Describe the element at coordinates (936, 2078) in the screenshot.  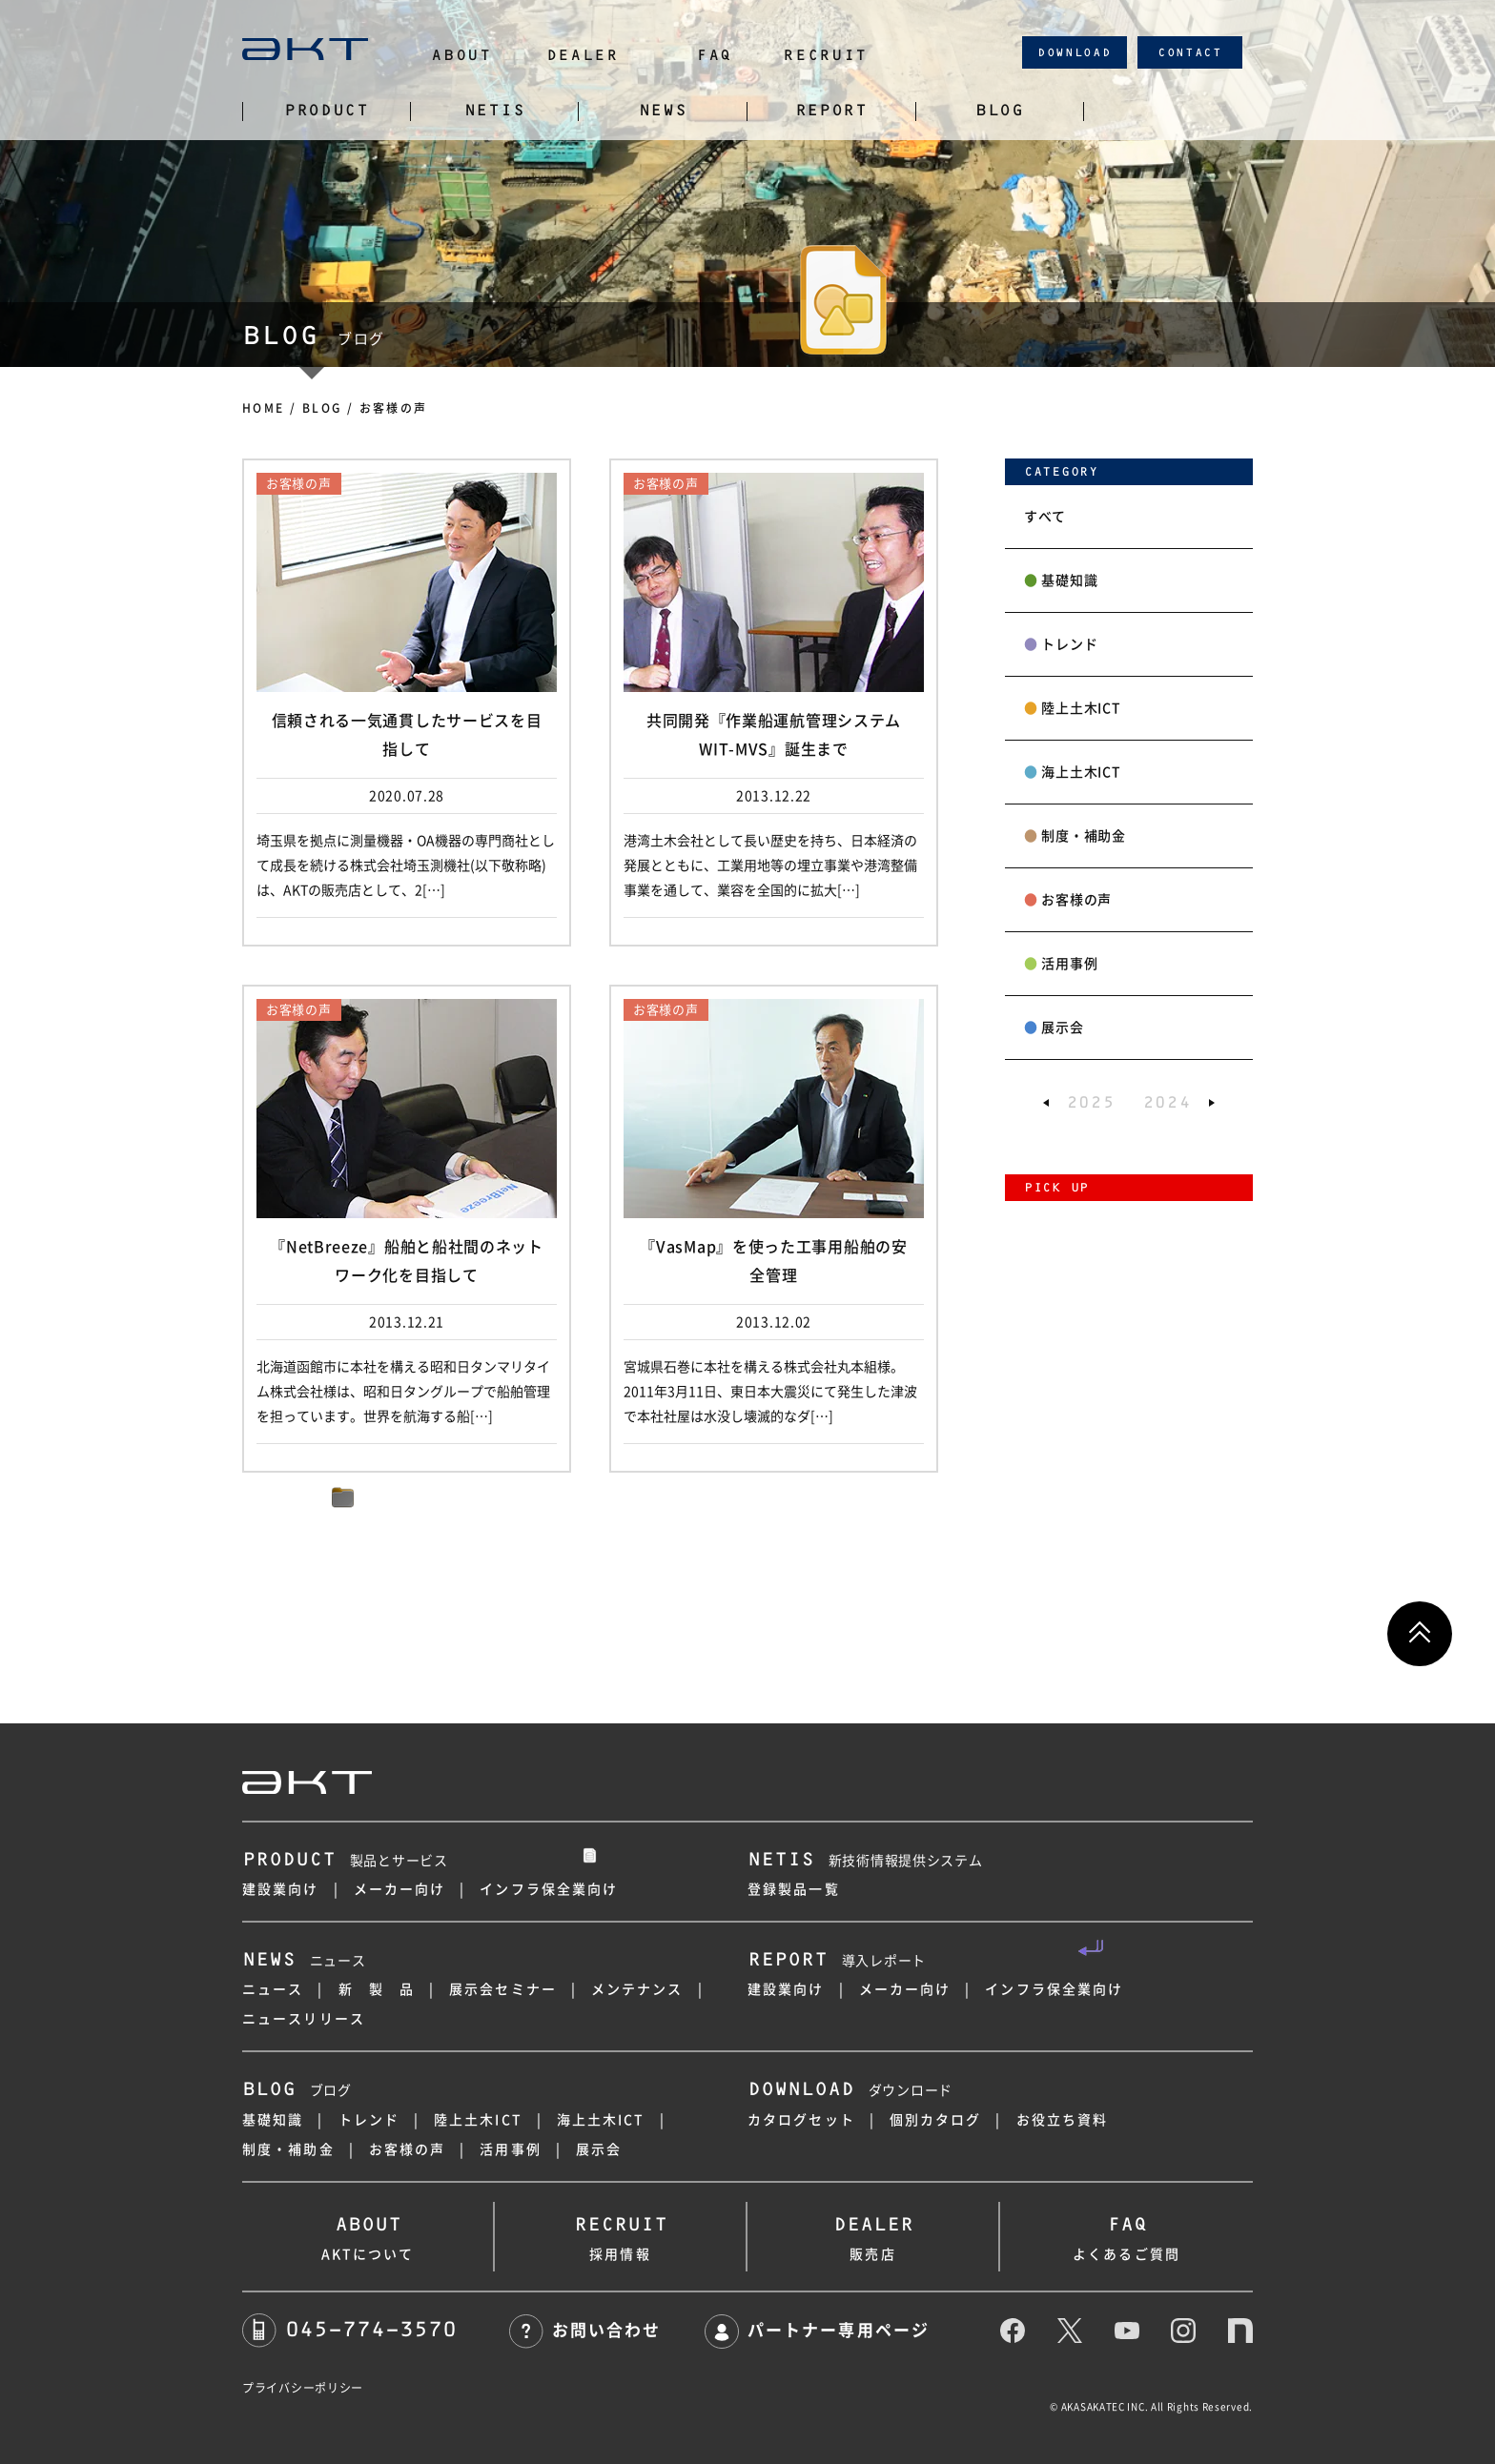
I see `open the Books app` at that location.